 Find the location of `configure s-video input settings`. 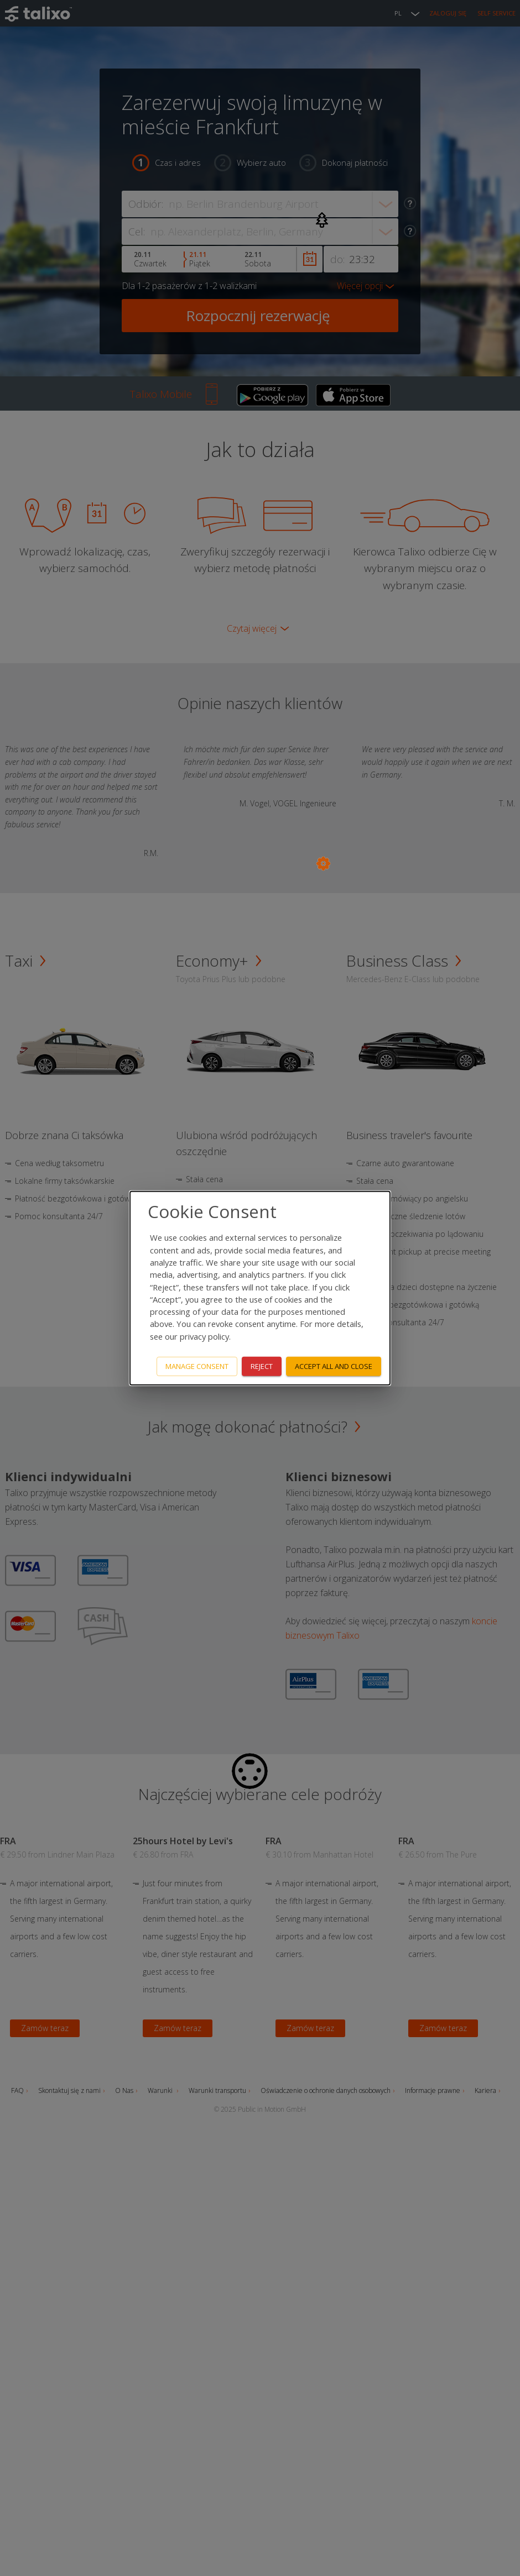

configure s-video input settings is located at coordinates (249, 1771).